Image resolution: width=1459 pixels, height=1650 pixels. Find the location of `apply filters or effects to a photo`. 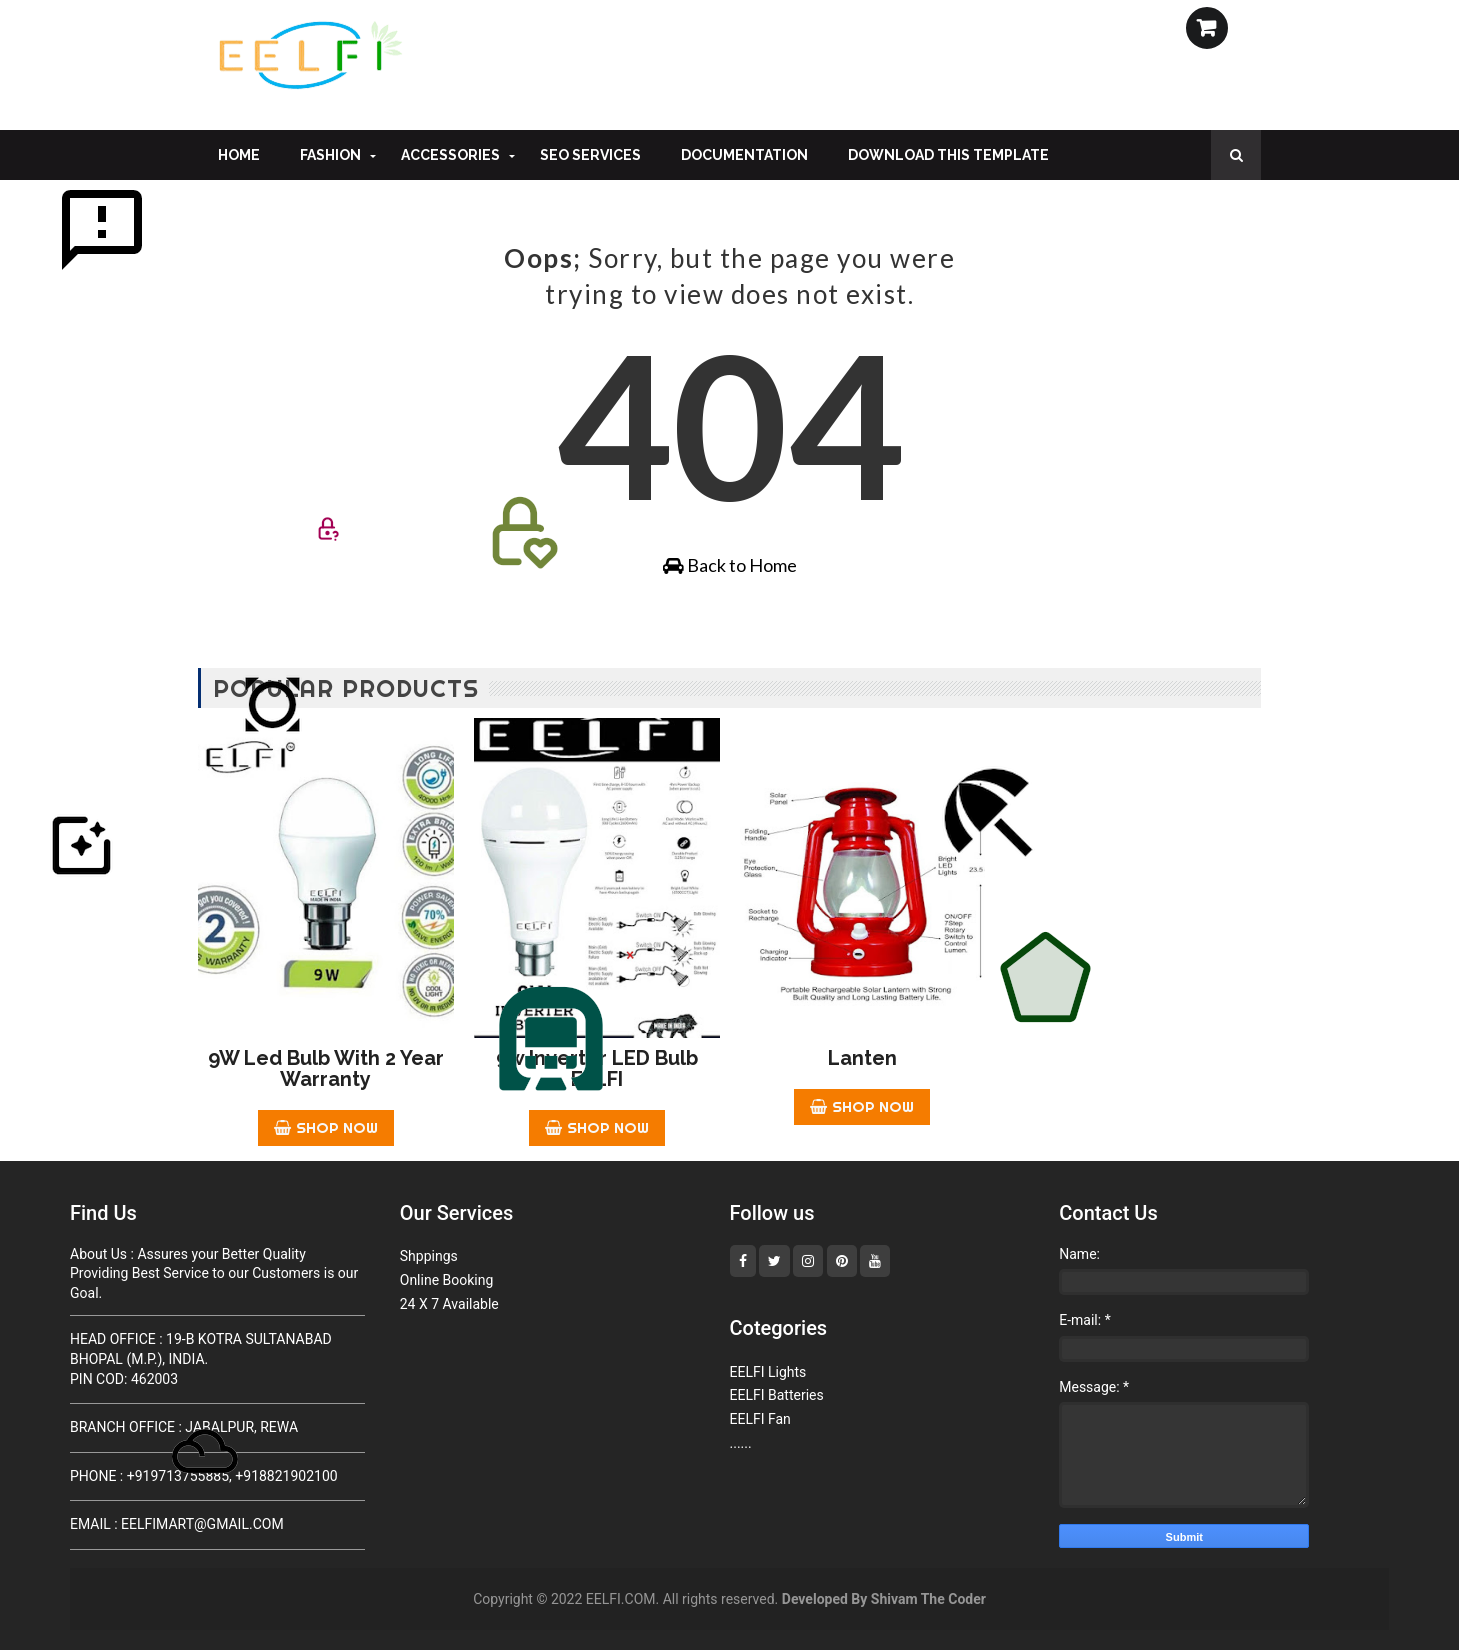

apply filters or effects to a photo is located at coordinates (81, 845).